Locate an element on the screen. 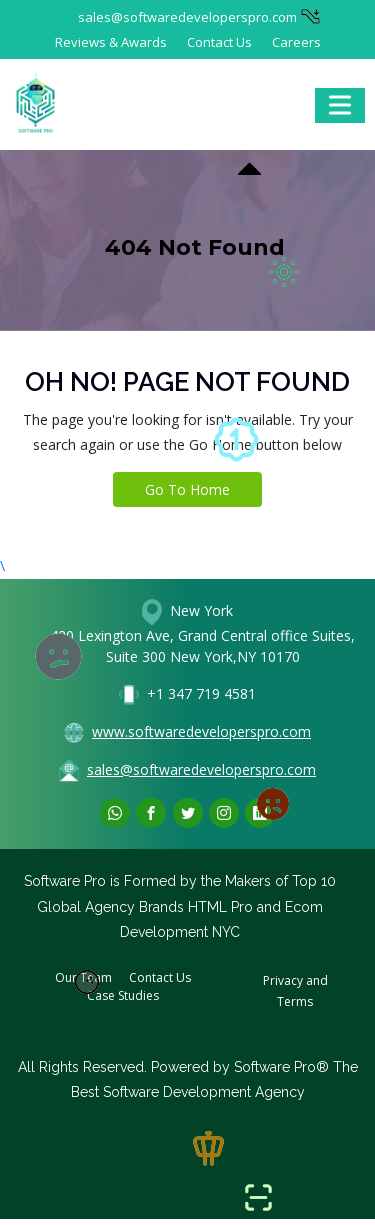  collapse an expanded section is located at coordinates (249, 168).